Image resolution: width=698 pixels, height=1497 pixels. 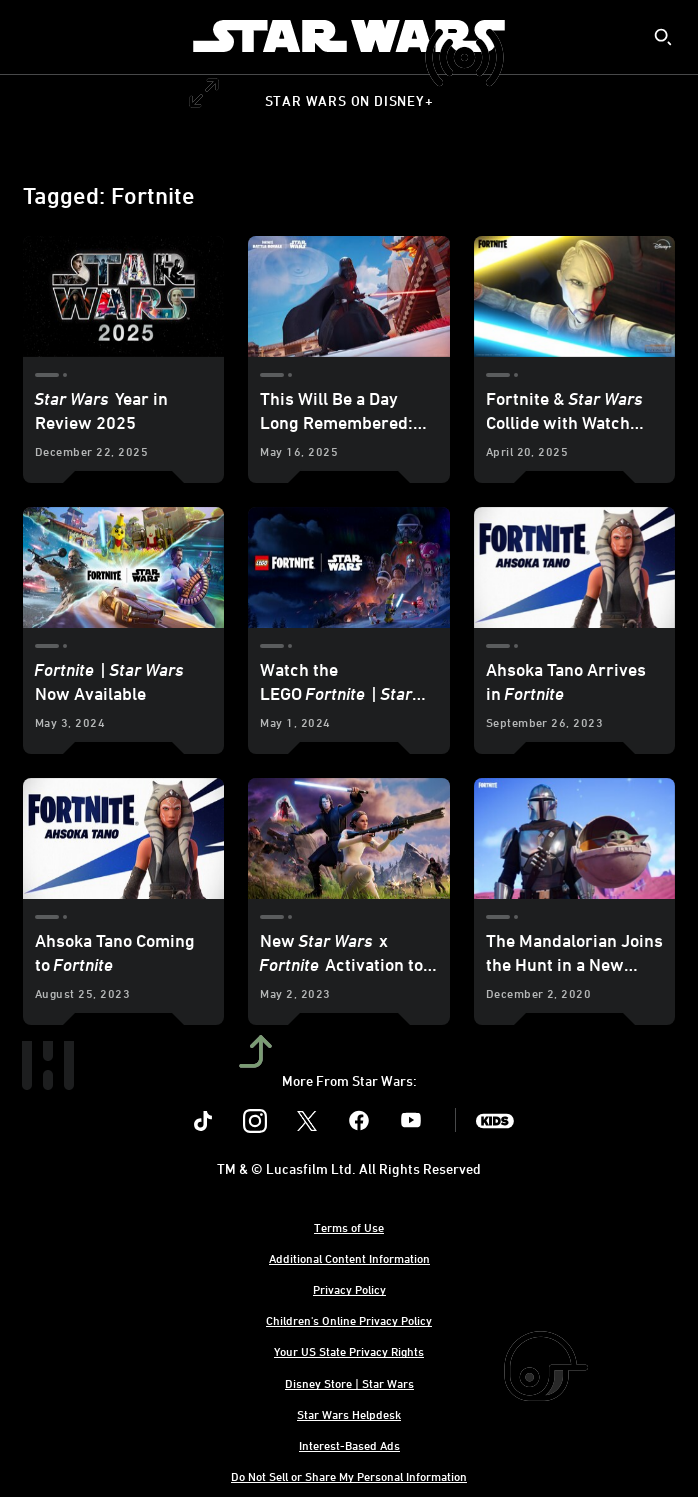 I want to click on access radio or audio streaming, so click(x=464, y=57).